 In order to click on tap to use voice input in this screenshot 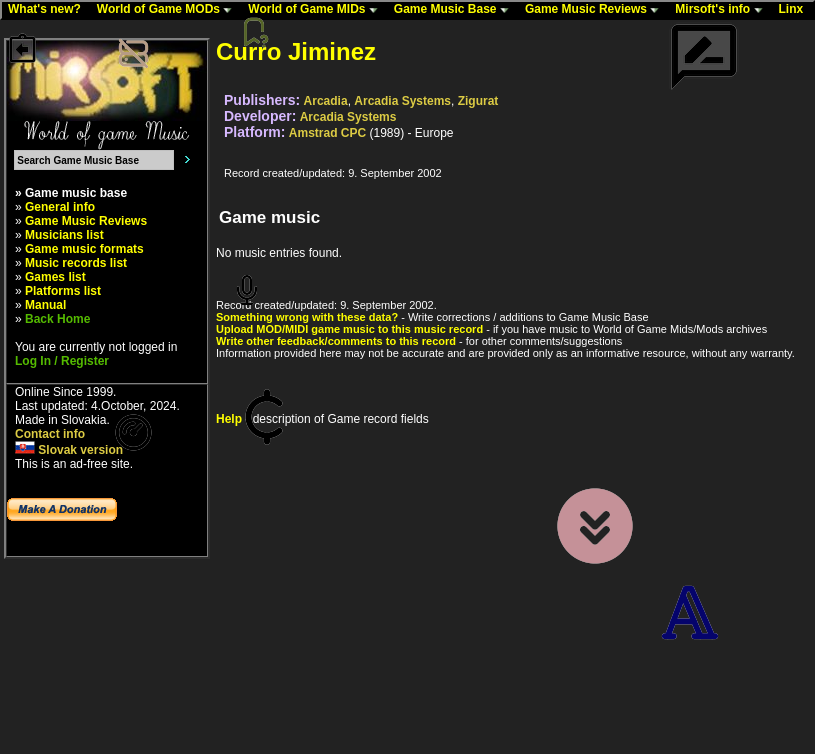, I will do `click(247, 290)`.